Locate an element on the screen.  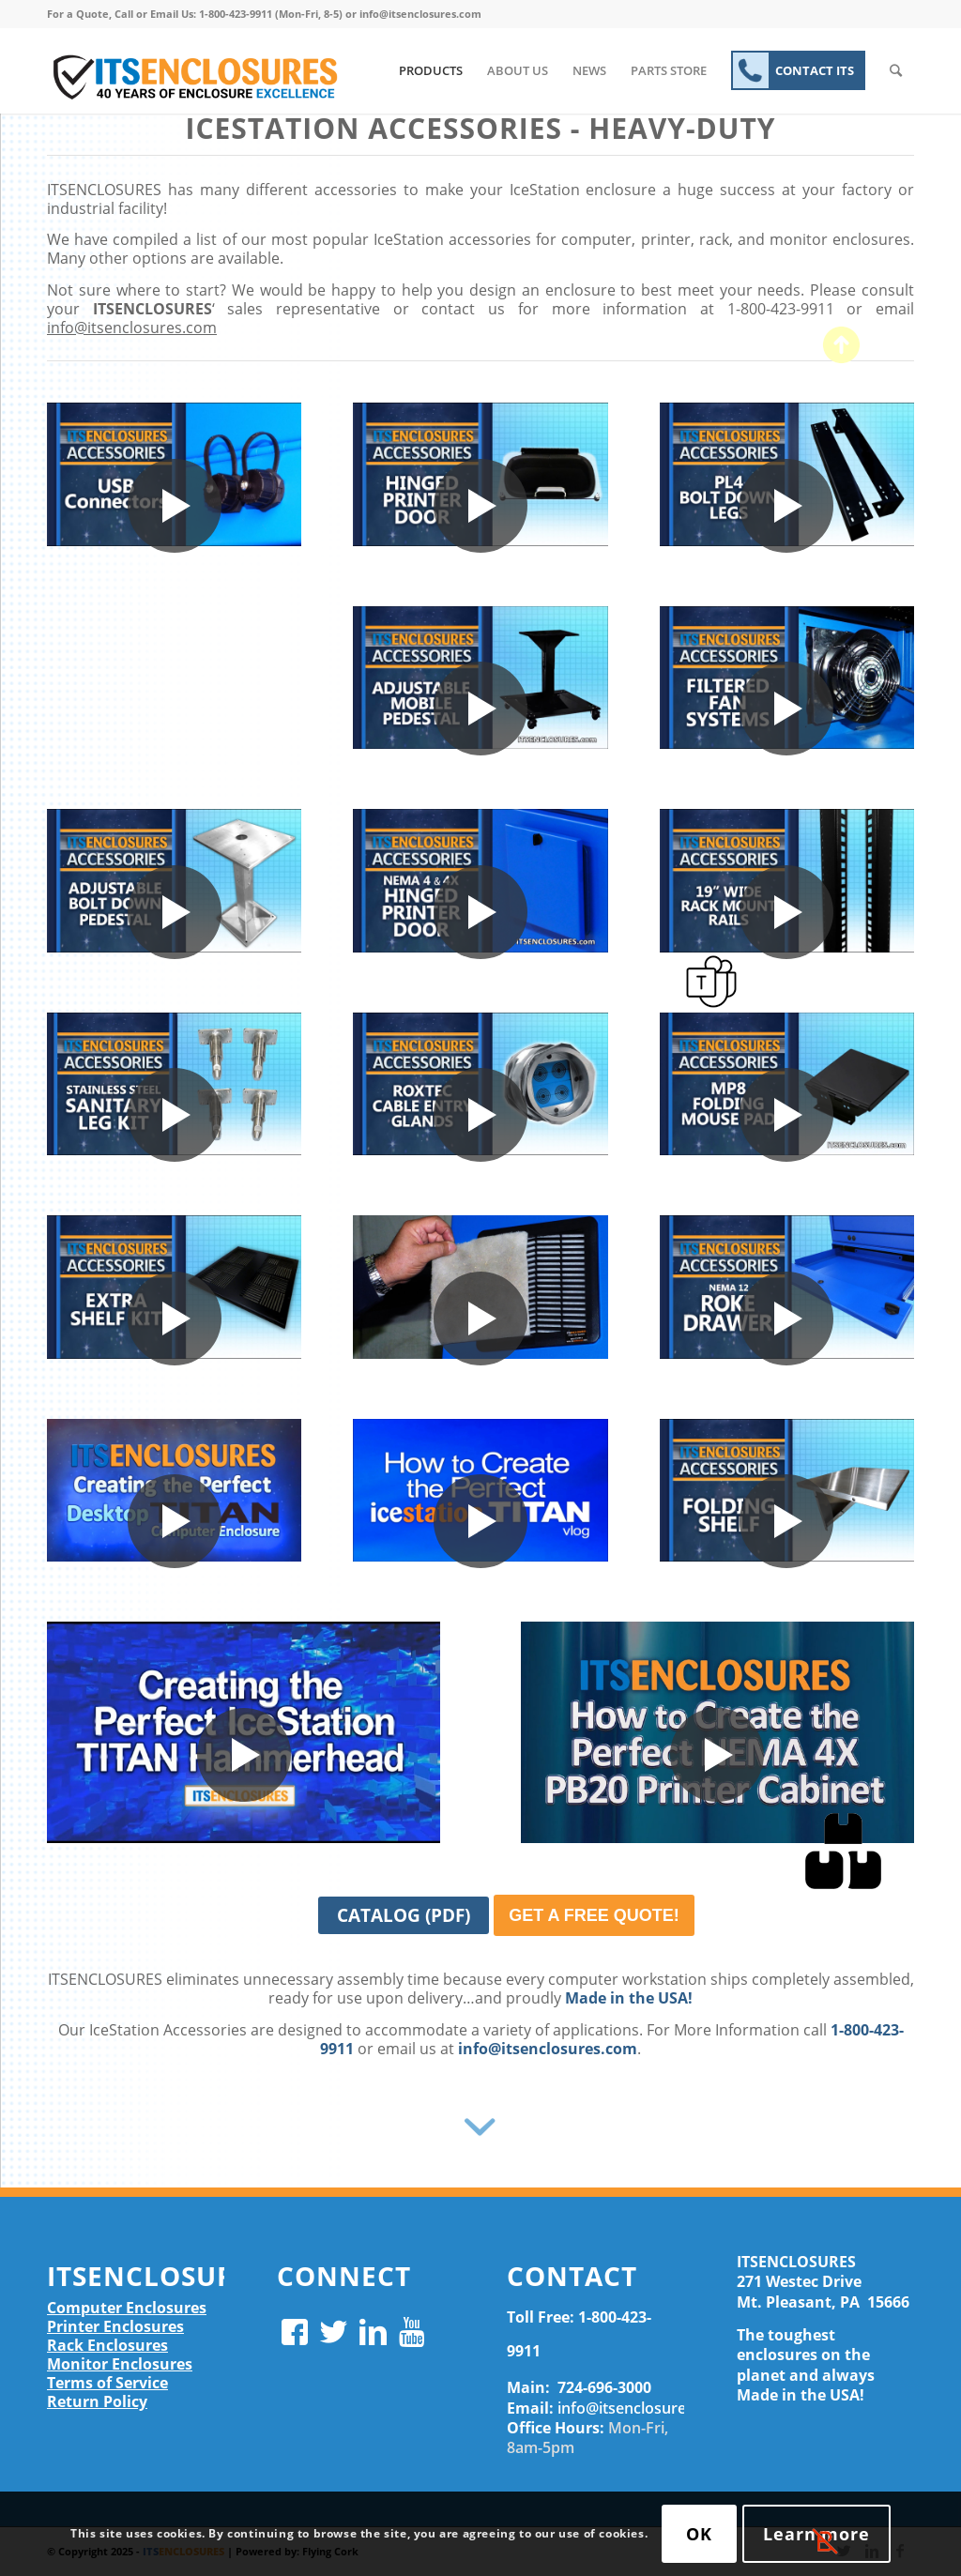
open Microsoft Teams is located at coordinates (711, 983).